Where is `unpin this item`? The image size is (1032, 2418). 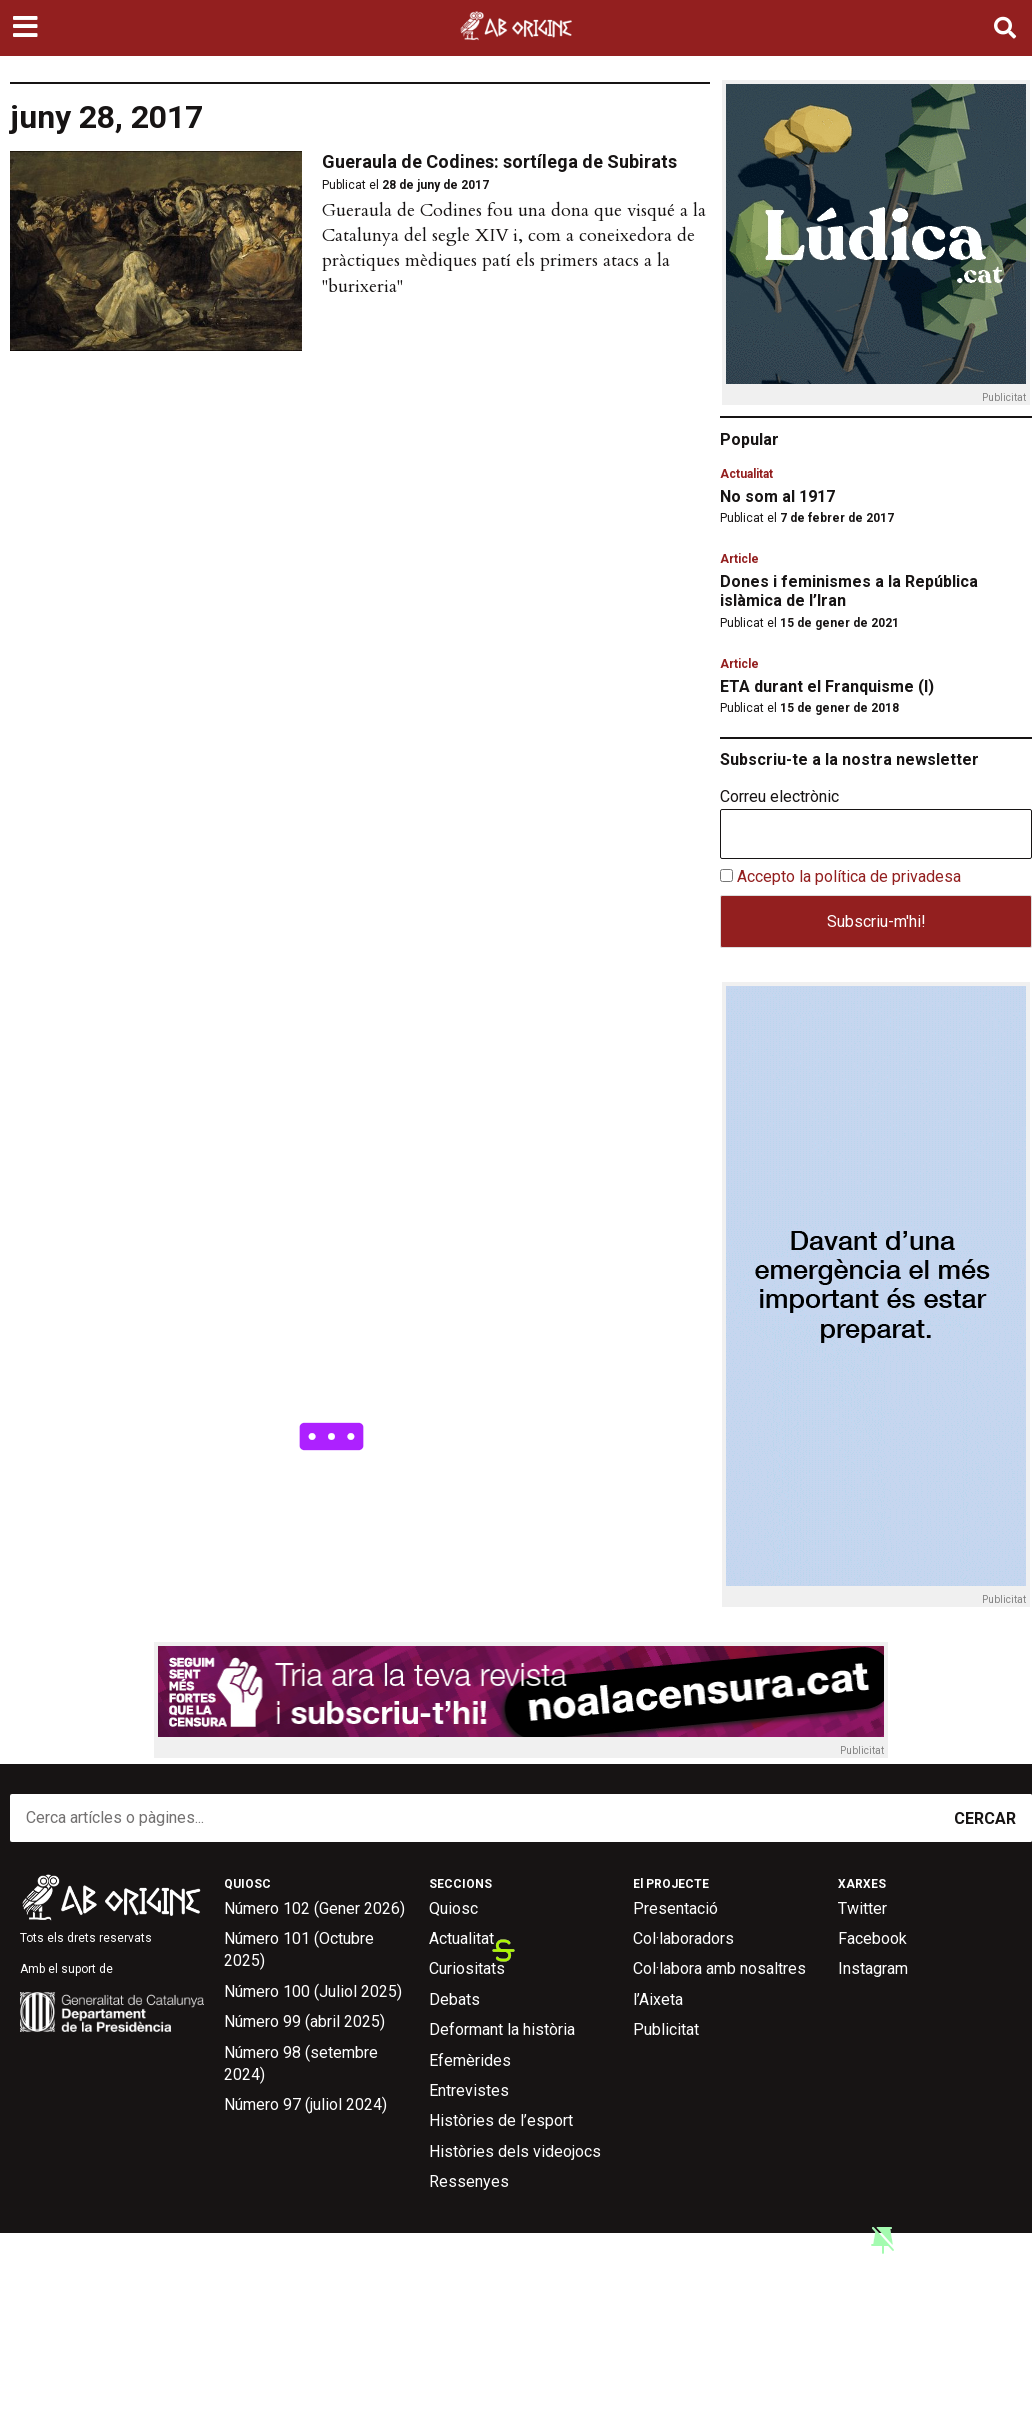 unpin this item is located at coordinates (883, 2239).